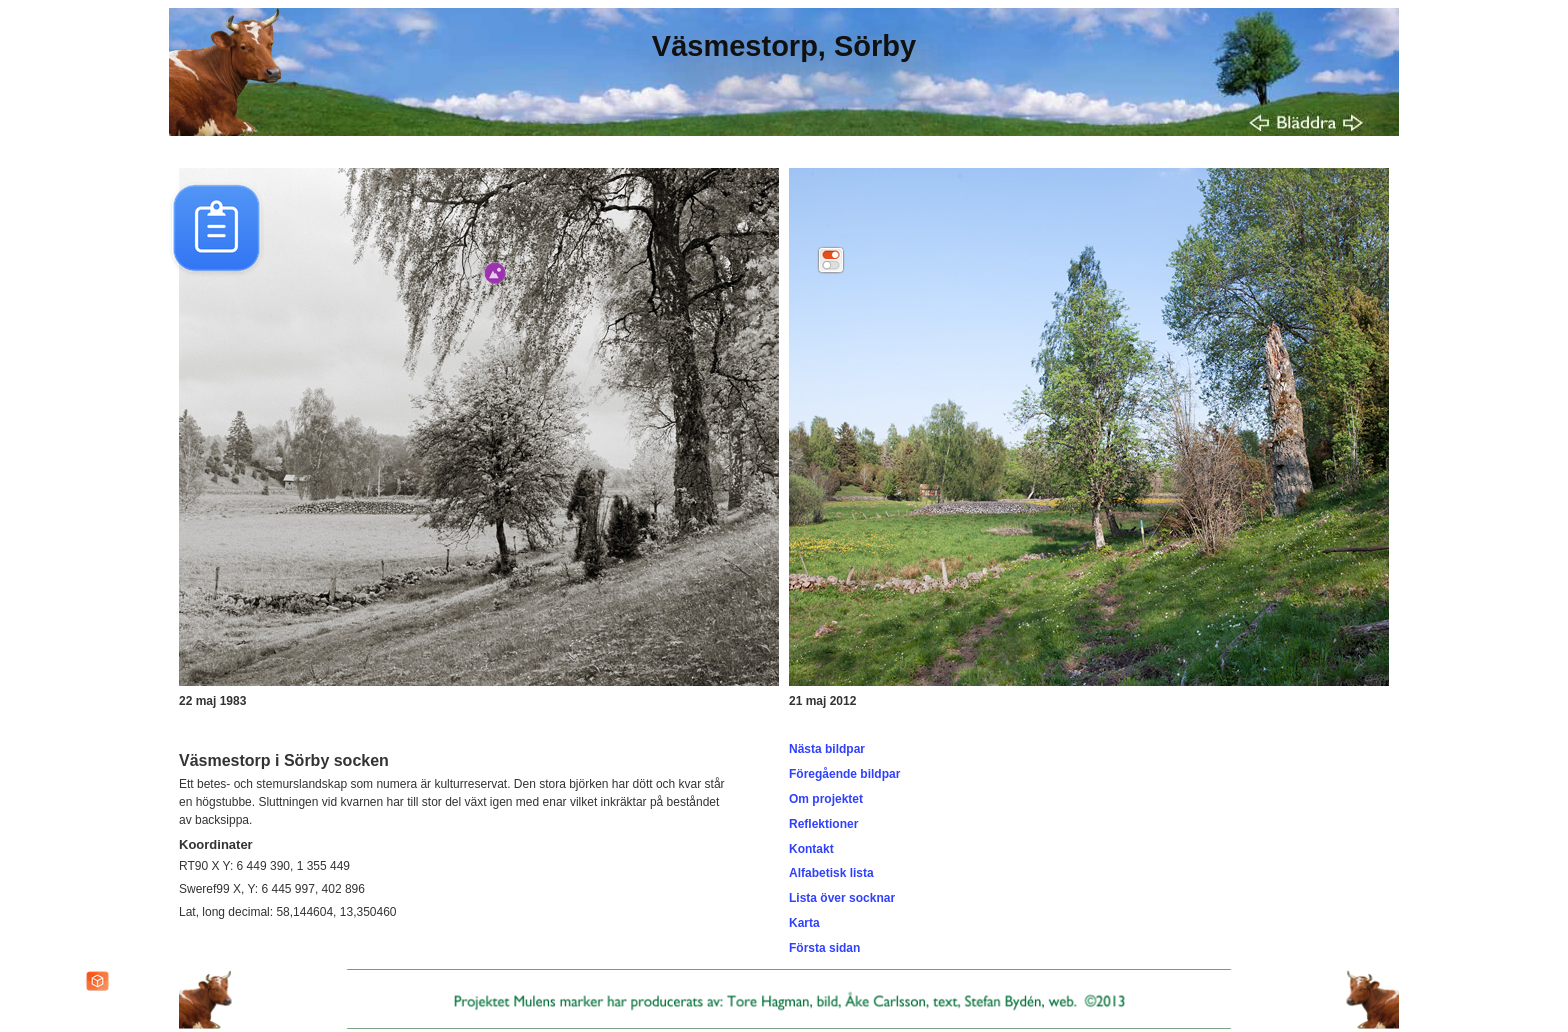  I want to click on access clipboard manager settings, so click(216, 229).